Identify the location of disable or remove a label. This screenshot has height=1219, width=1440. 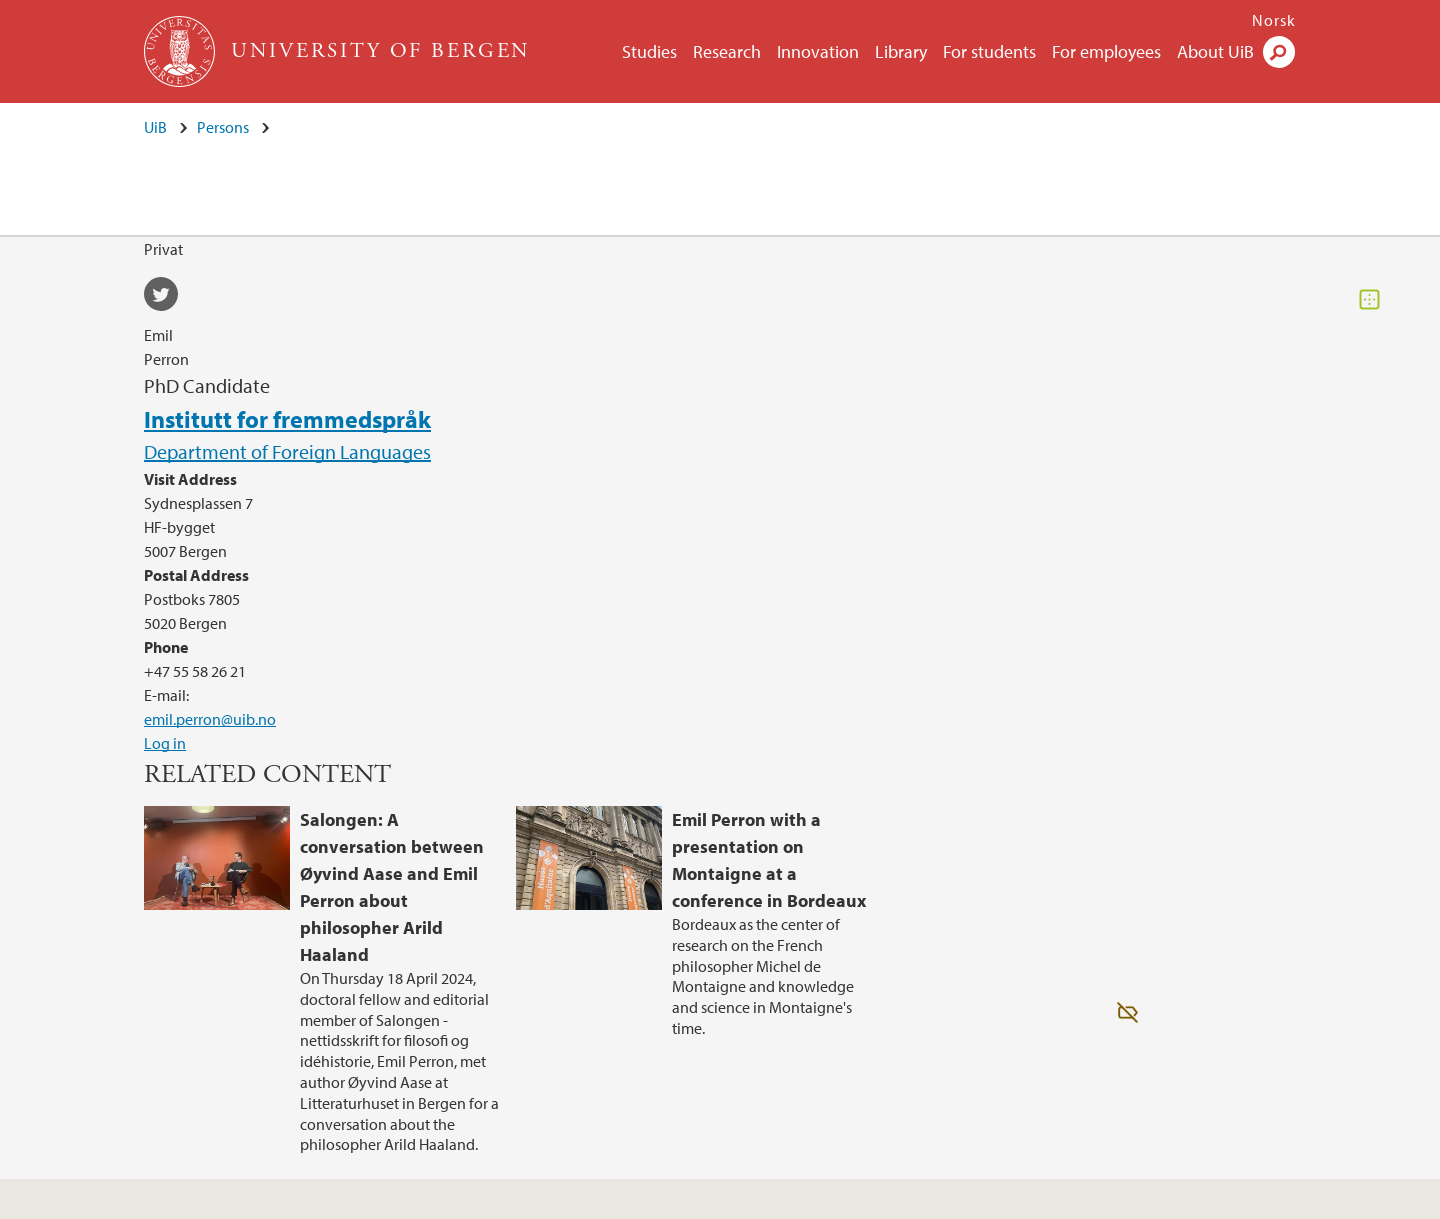
(1127, 1012).